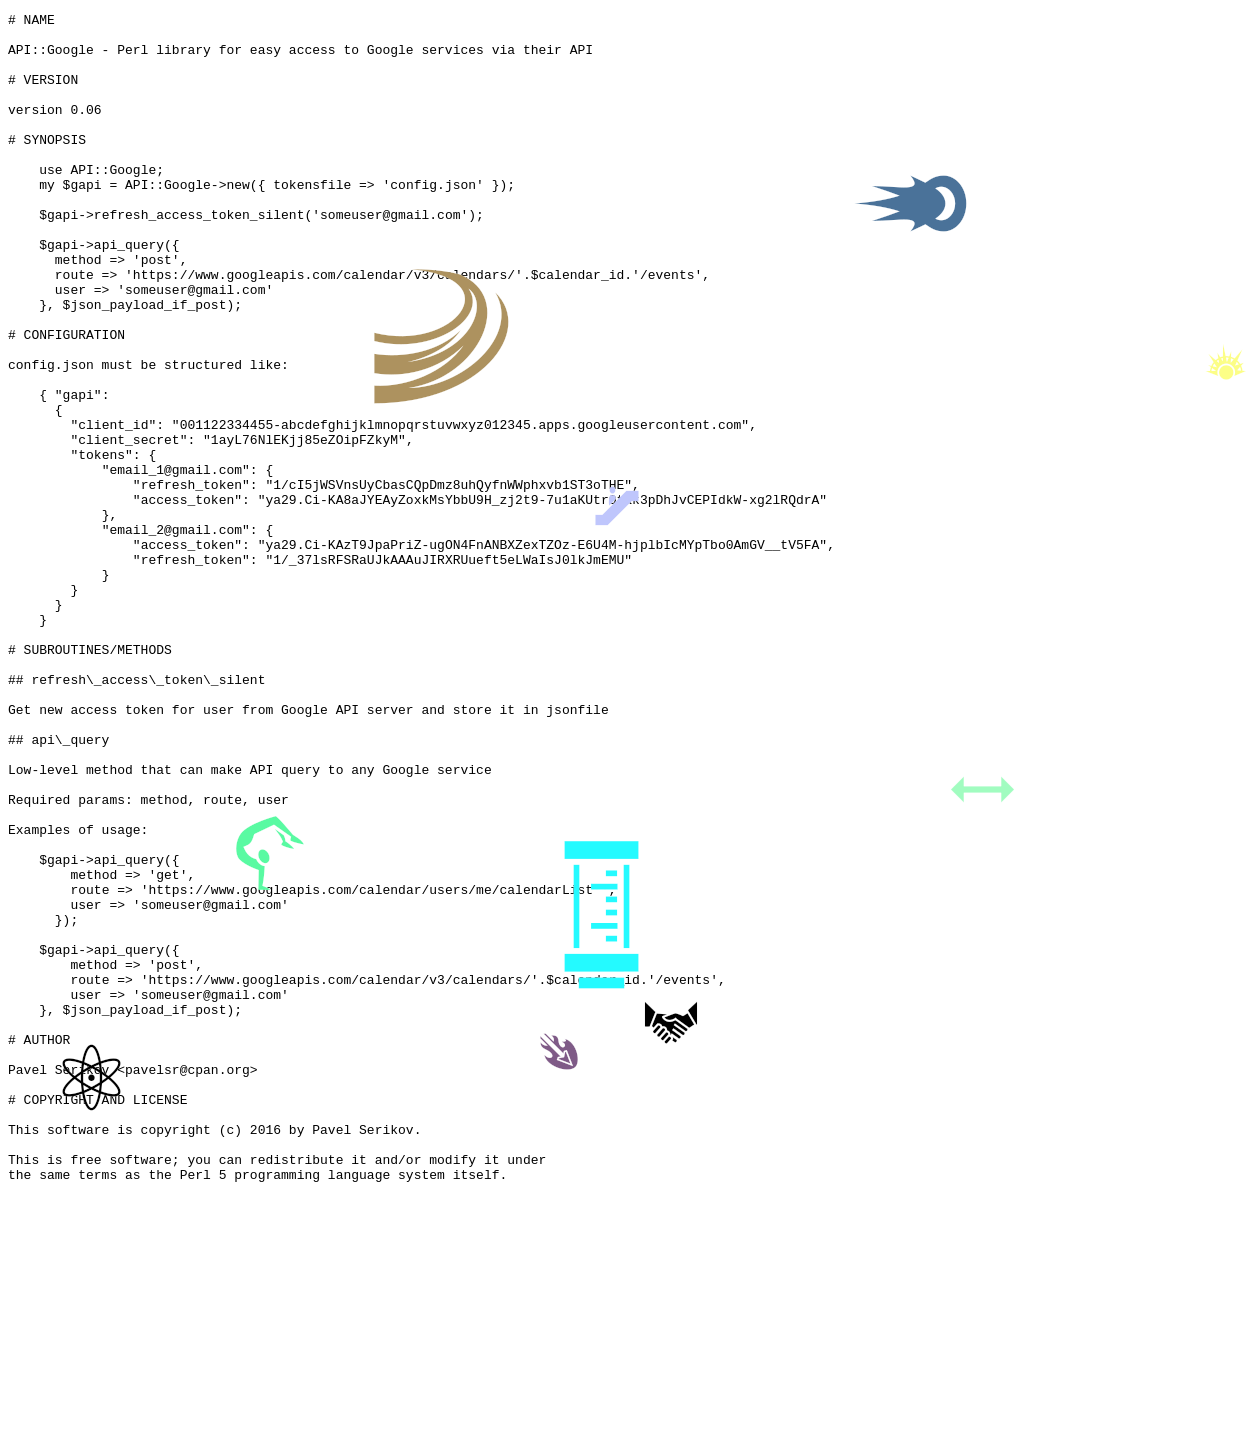  What do you see at coordinates (603, 915) in the screenshot?
I see `view temperature or measurement settings` at bounding box center [603, 915].